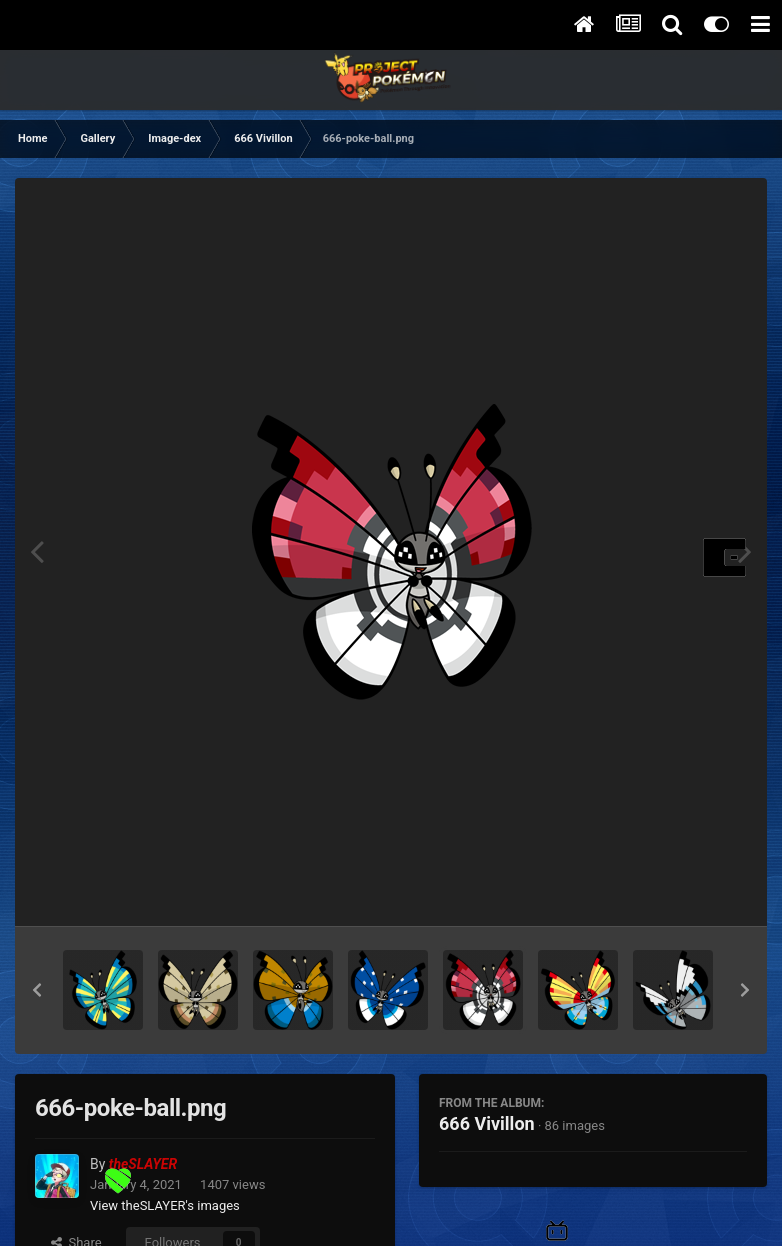 The width and height of the screenshot is (782, 1246). Describe the element at coordinates (557, 1231) in the screenshot. I see `open Bilibili app` at that location.